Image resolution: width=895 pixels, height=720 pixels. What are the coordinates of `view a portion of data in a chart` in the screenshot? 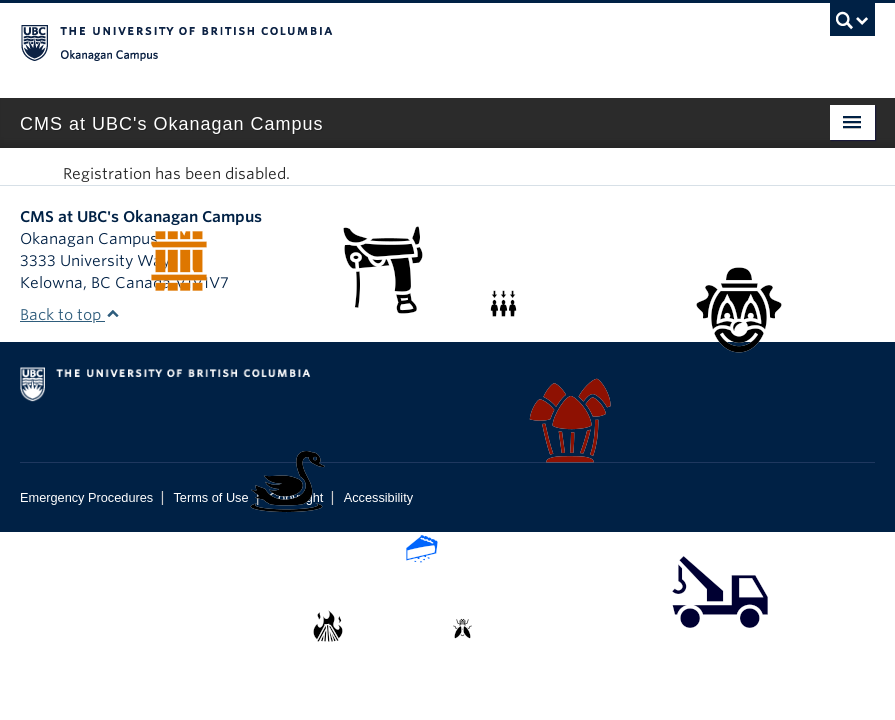 It's located at (422, 547).